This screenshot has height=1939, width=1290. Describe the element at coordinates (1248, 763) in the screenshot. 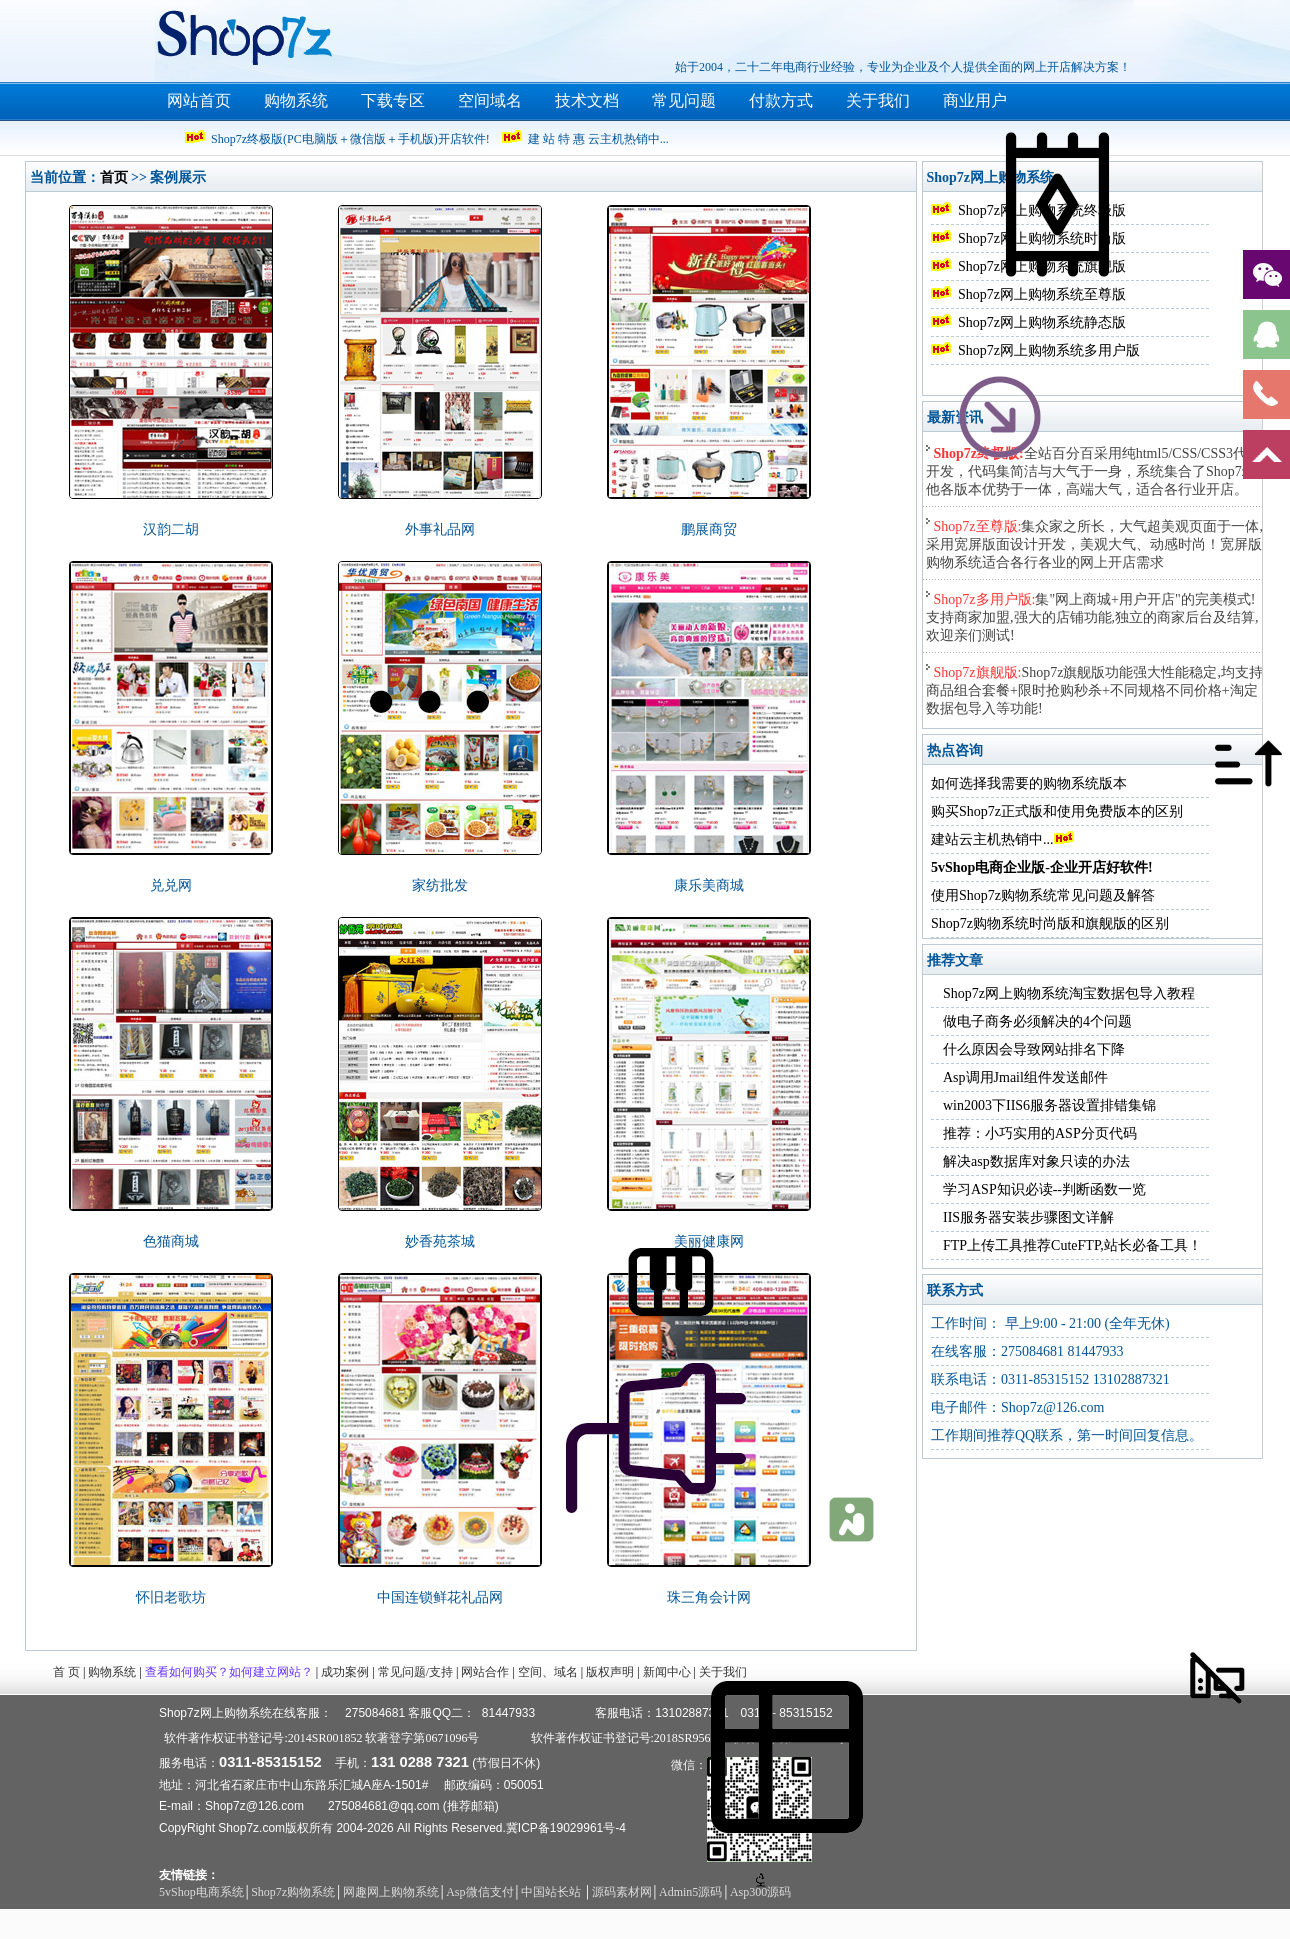

I see `sort items in ascending order` at that location.